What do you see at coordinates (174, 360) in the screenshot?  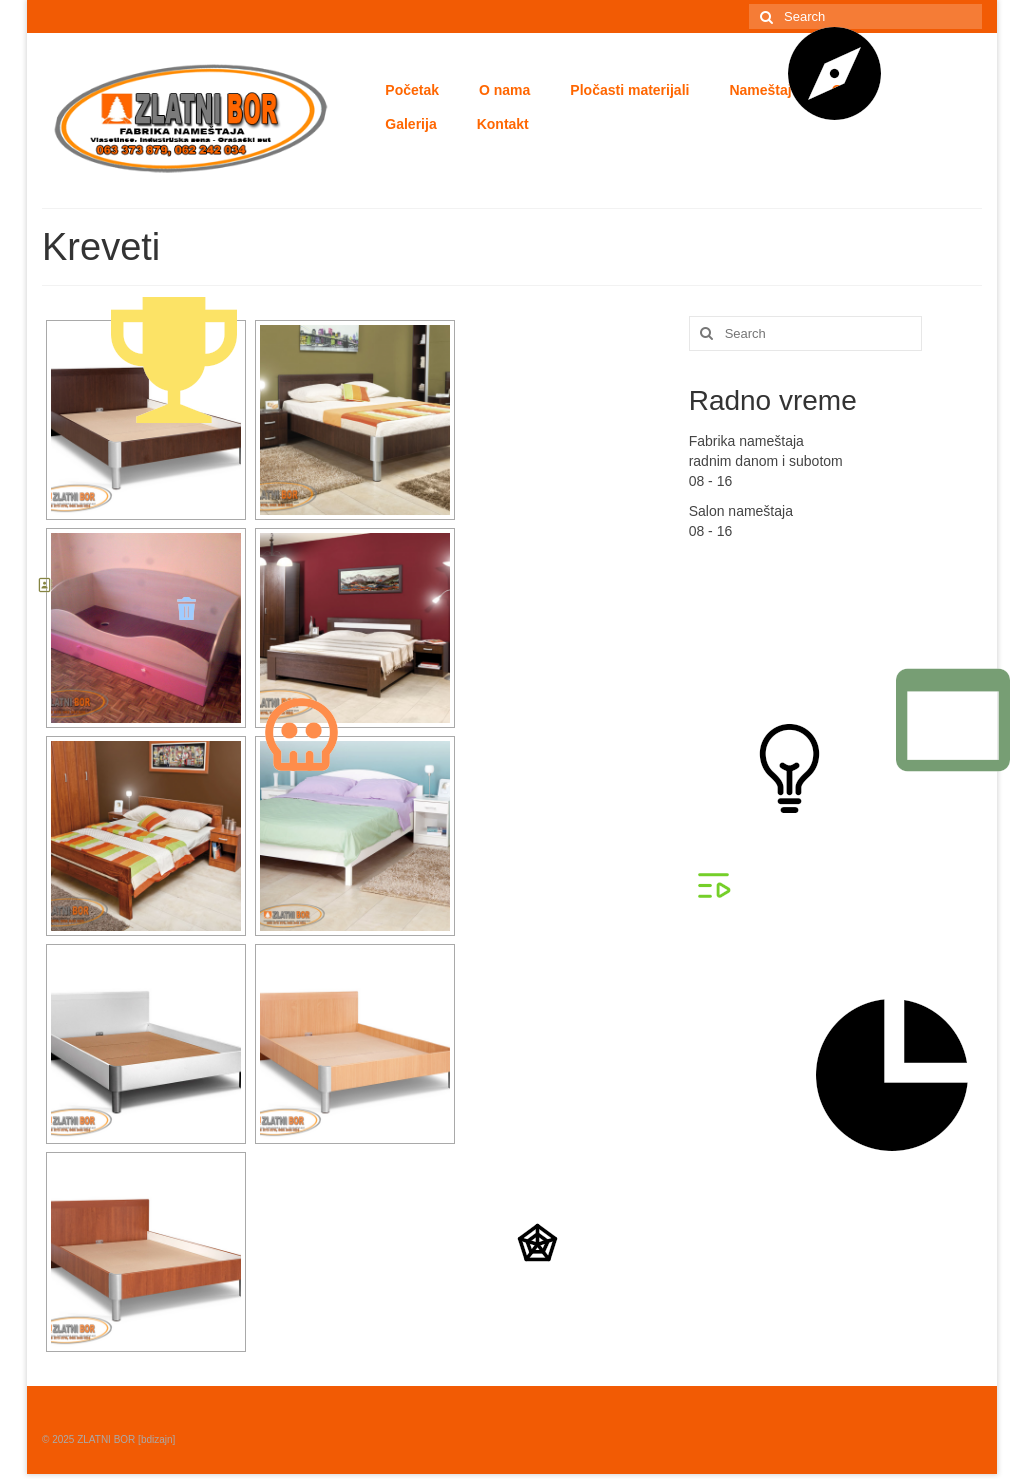 I see `view achievements or awards` at bounding box center [174, 360].